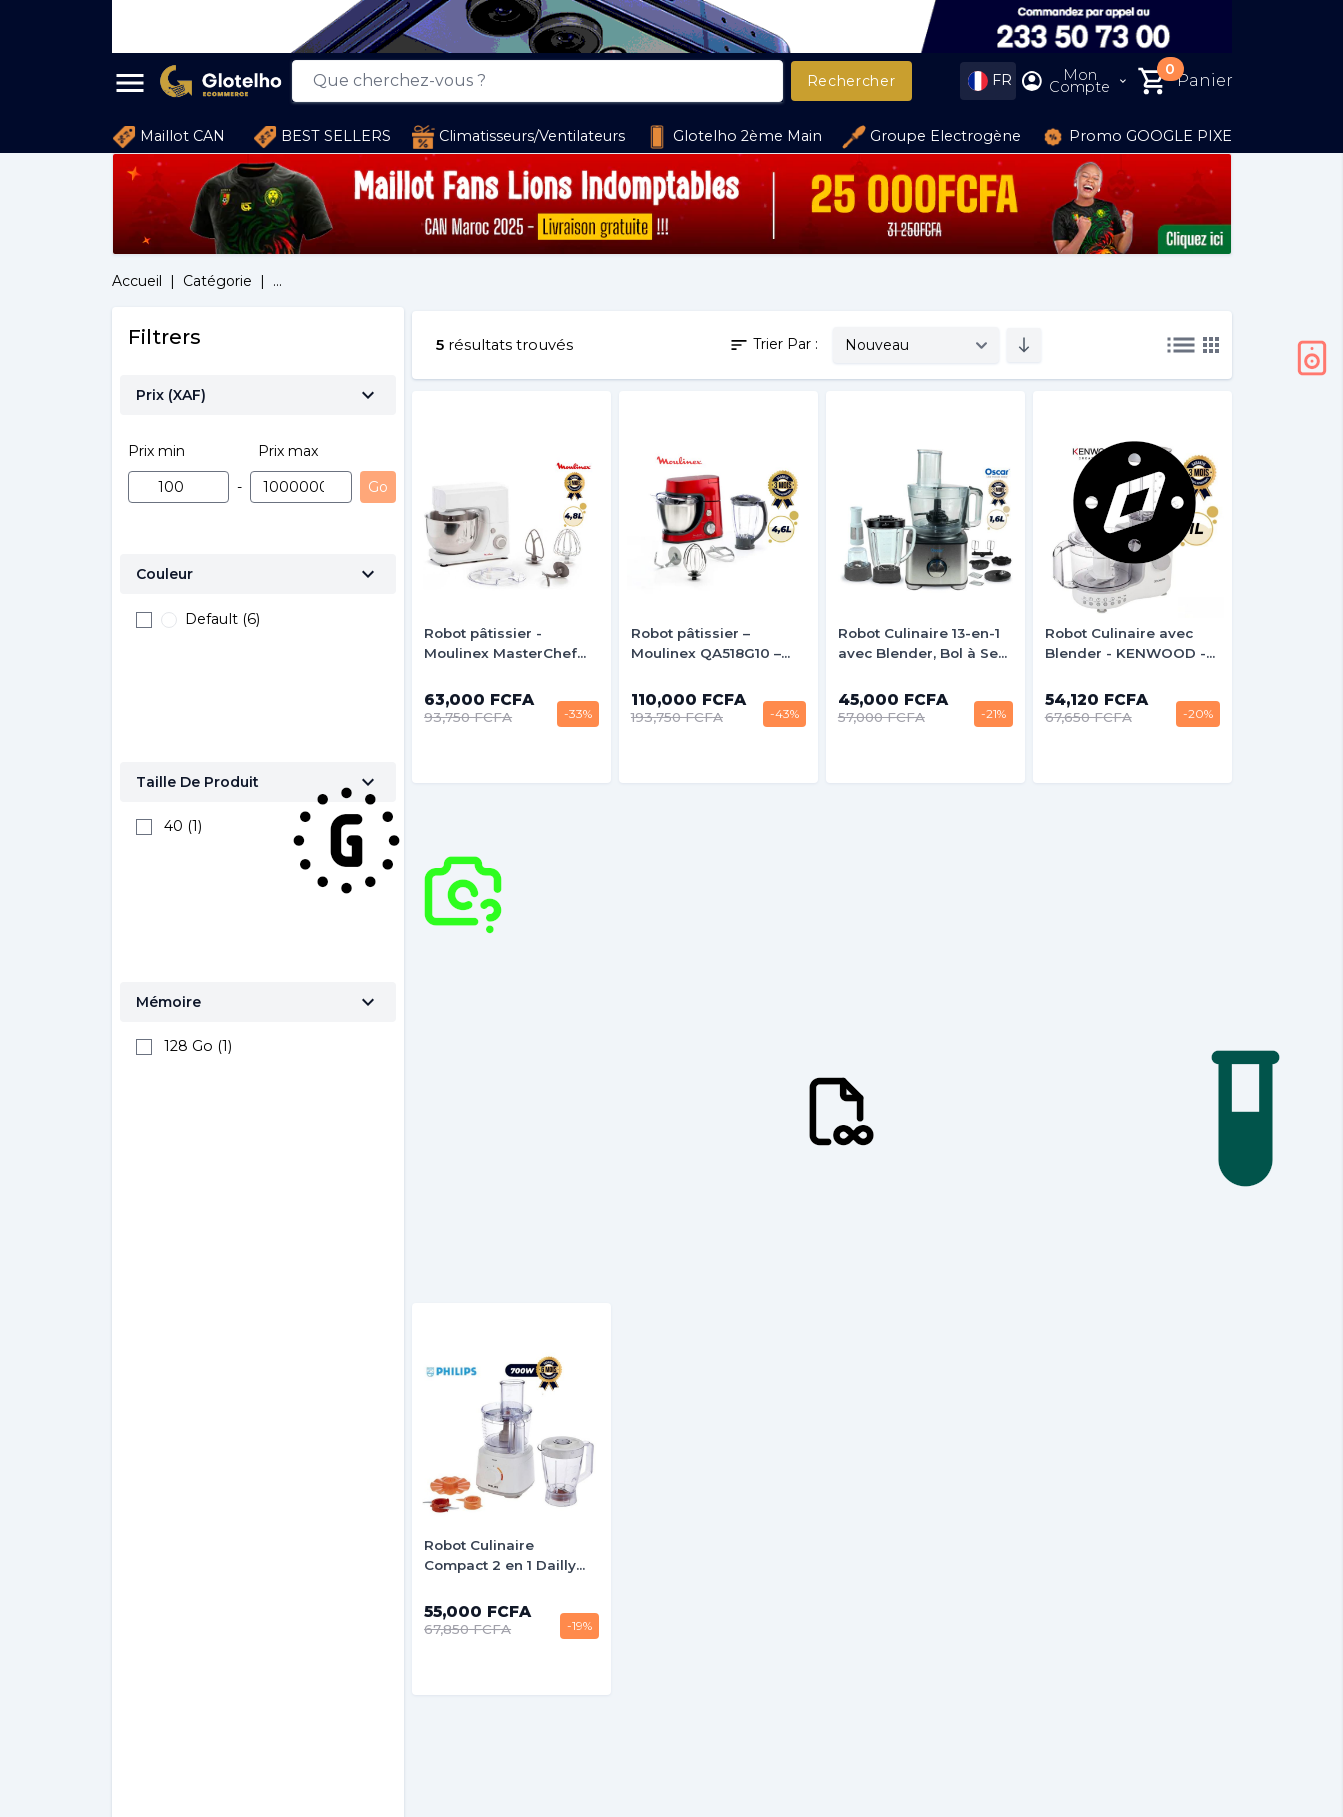 This screenshot has width=1343, height=1817. Describe the element at coordinates (1245, 1118) in the screenshot. I see `view test results or lab data` at that location.